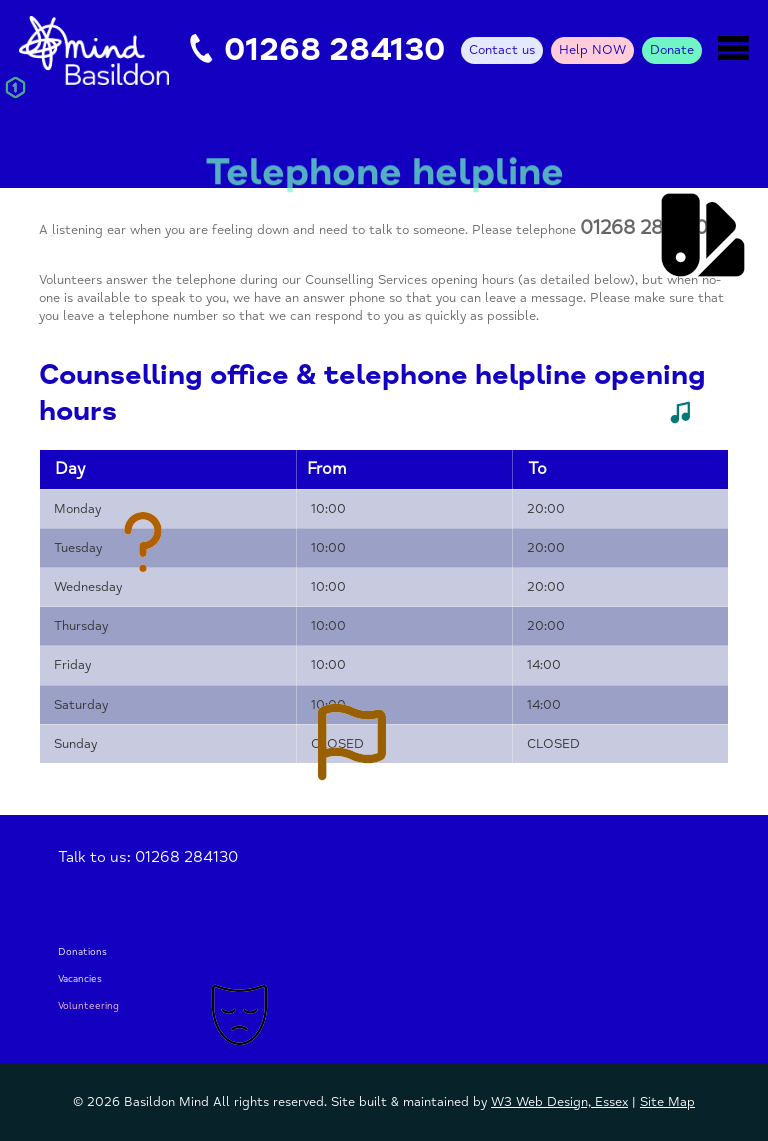  I want to click on flag or bookmark an item for later, so click(352, 742).